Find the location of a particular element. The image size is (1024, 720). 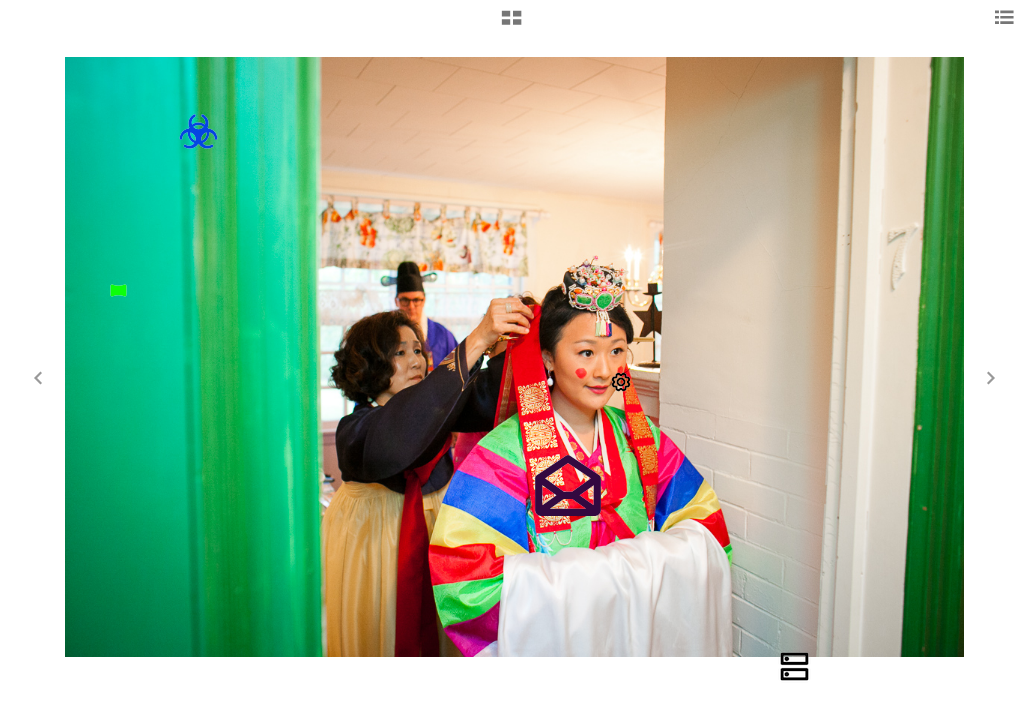

switch to panorama photo mode is located at coordinates (118, 290).